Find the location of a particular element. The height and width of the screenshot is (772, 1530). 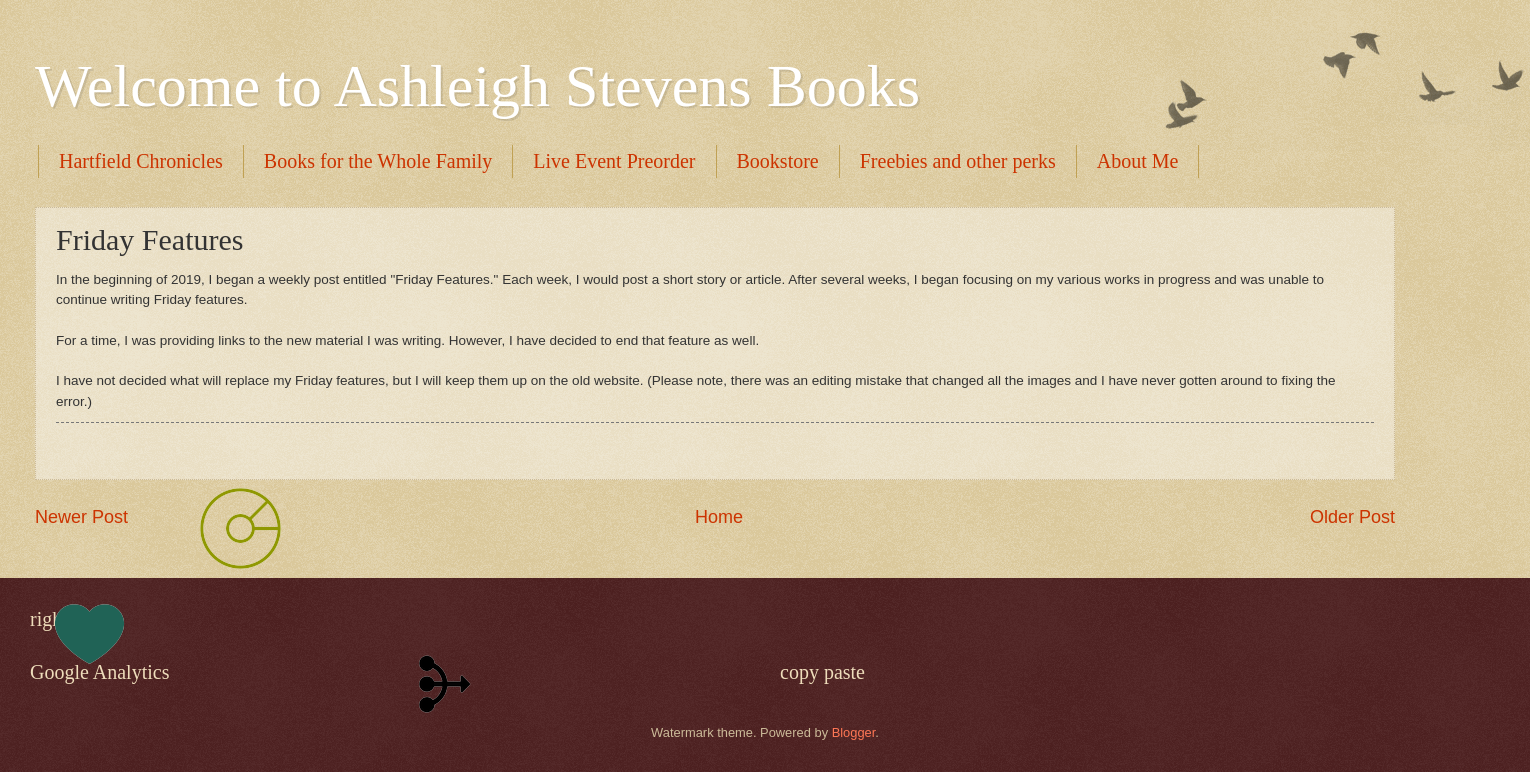

add to favorites is located at coordinates (89, 631).